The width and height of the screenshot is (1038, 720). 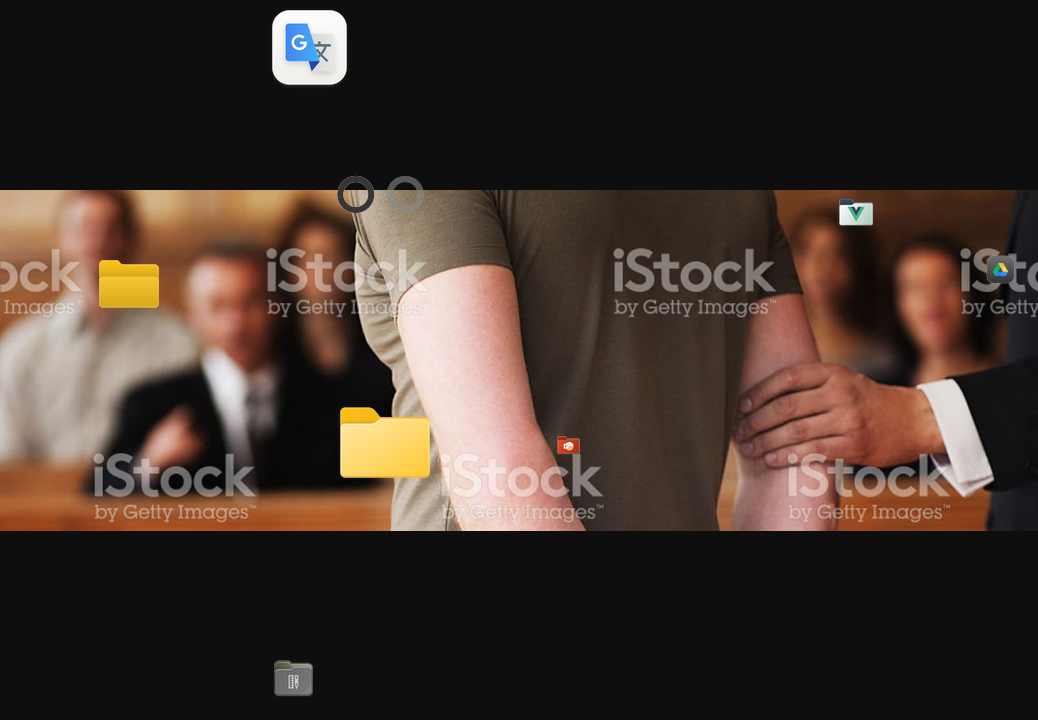 What do you see at coordinates (1000, 269) in the screenshot?
I see `open Google Drive app` at bounding box center [1000, 269].